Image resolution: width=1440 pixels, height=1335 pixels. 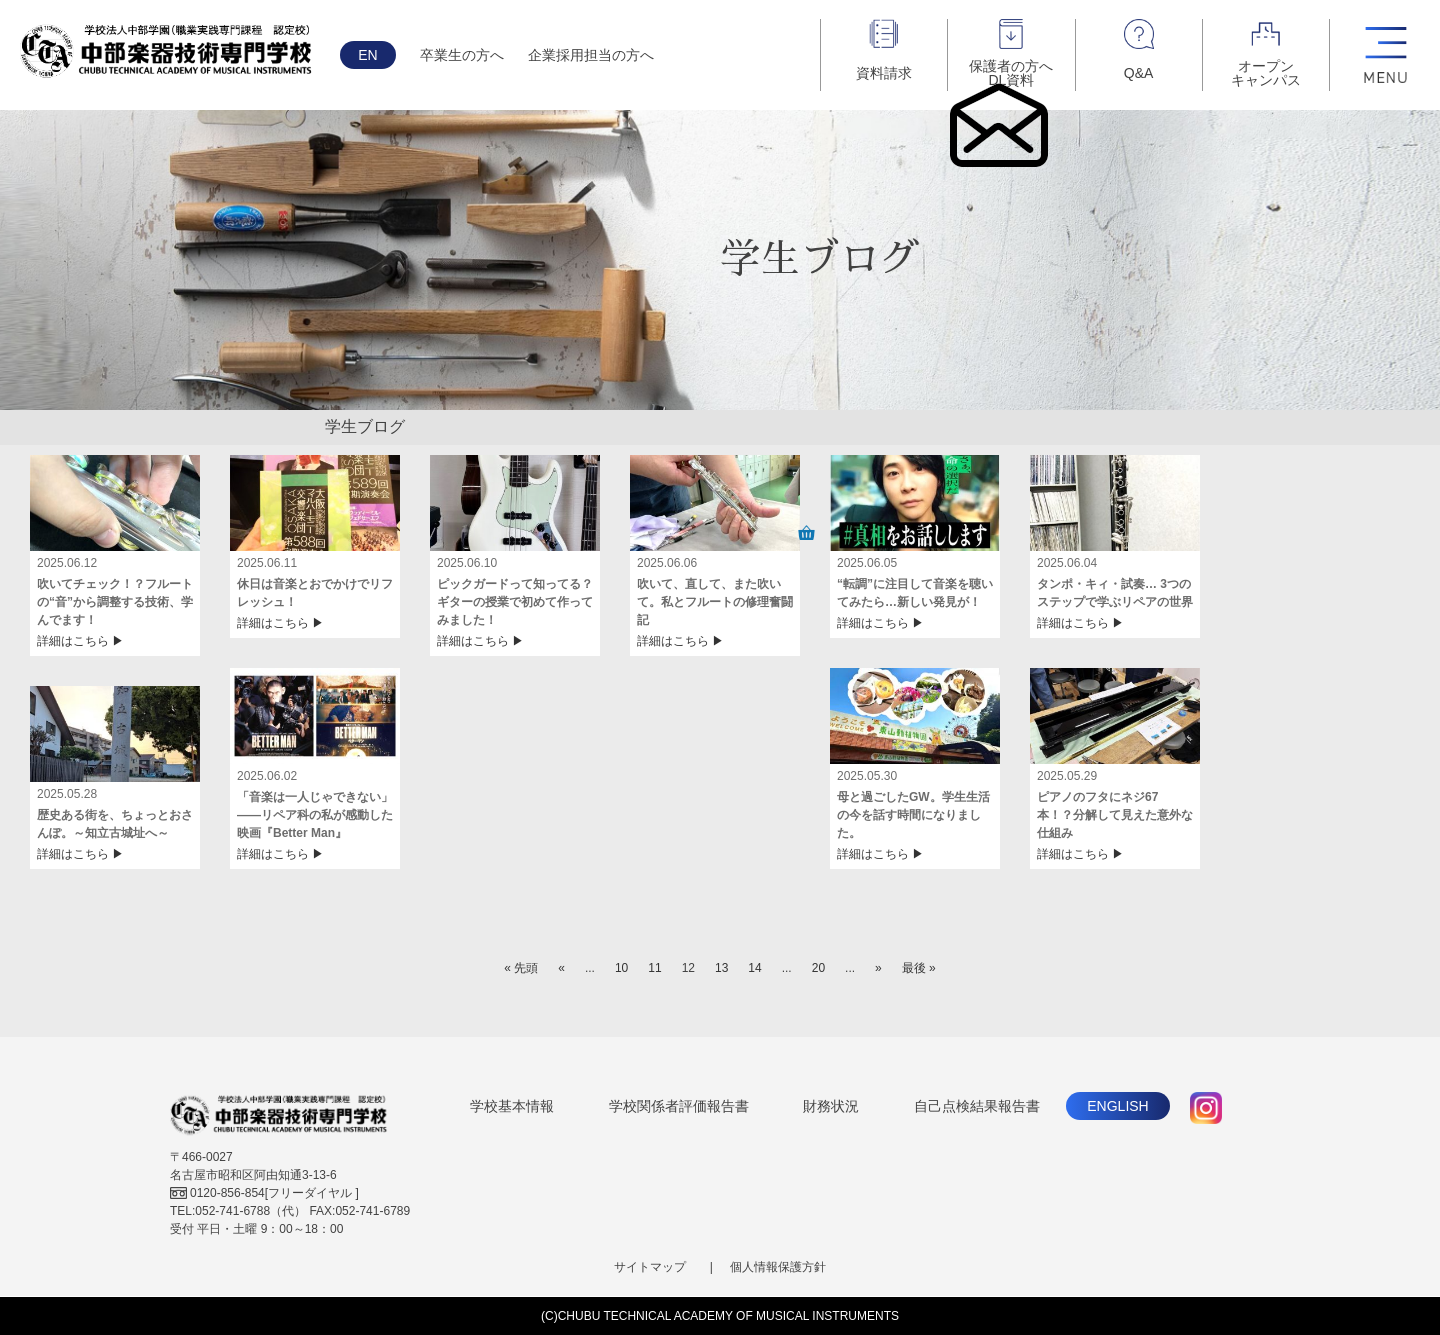 What do you see at coordinates (806, 533) in the screenshot?
I see `view your shopping basket` at bounding box center [806, 533].